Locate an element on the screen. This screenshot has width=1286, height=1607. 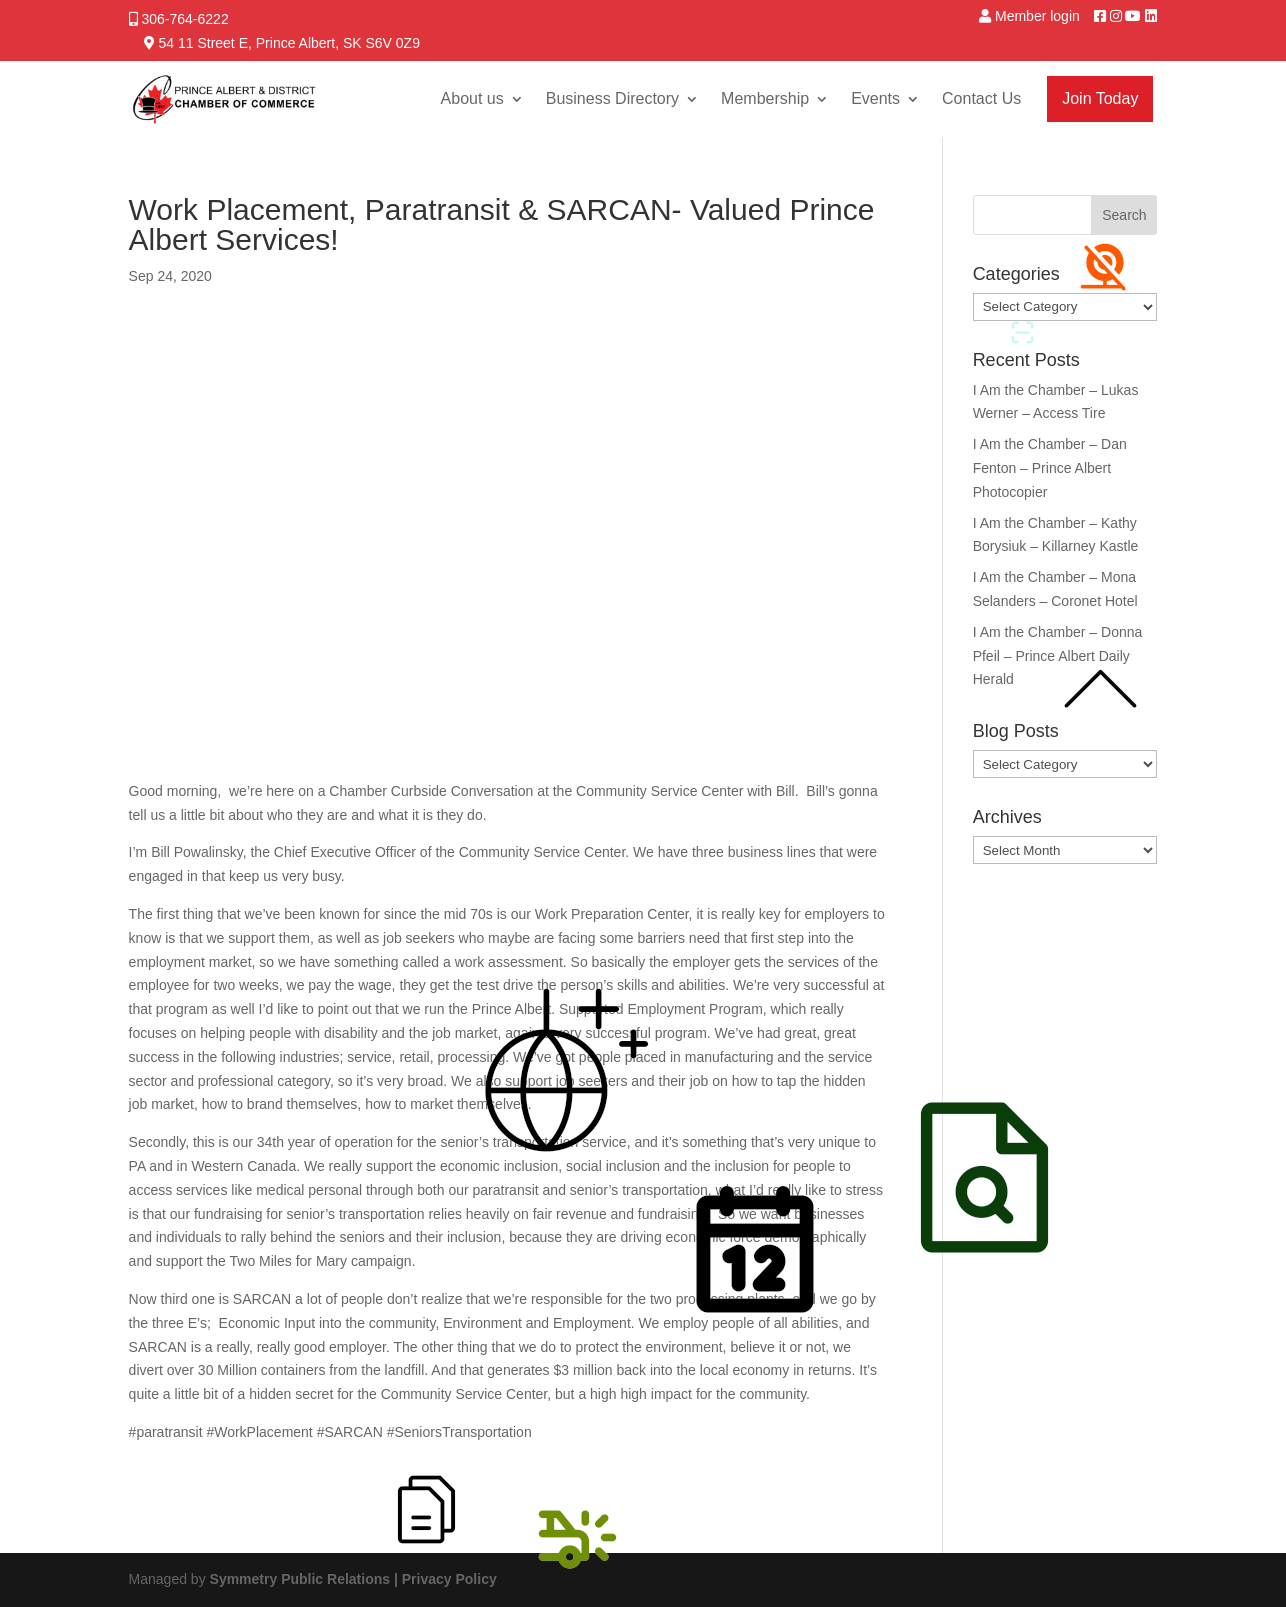
camera is disabled or turned off is located at coordinates (1105, 268).